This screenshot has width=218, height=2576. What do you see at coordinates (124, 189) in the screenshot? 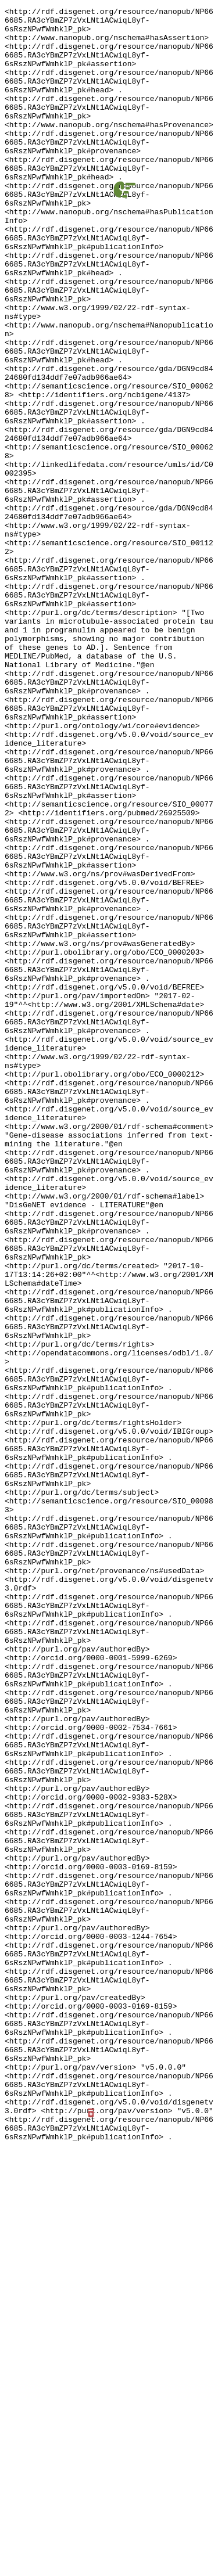
I see `indicates next step or continue forward` at bounding box center [124, 189].